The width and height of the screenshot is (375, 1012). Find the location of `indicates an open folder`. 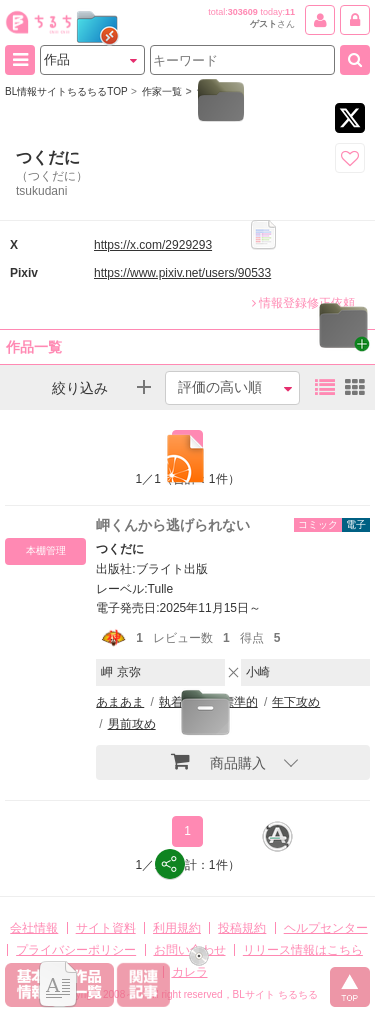

indicates an open folder is located at coordinates (221, 100).